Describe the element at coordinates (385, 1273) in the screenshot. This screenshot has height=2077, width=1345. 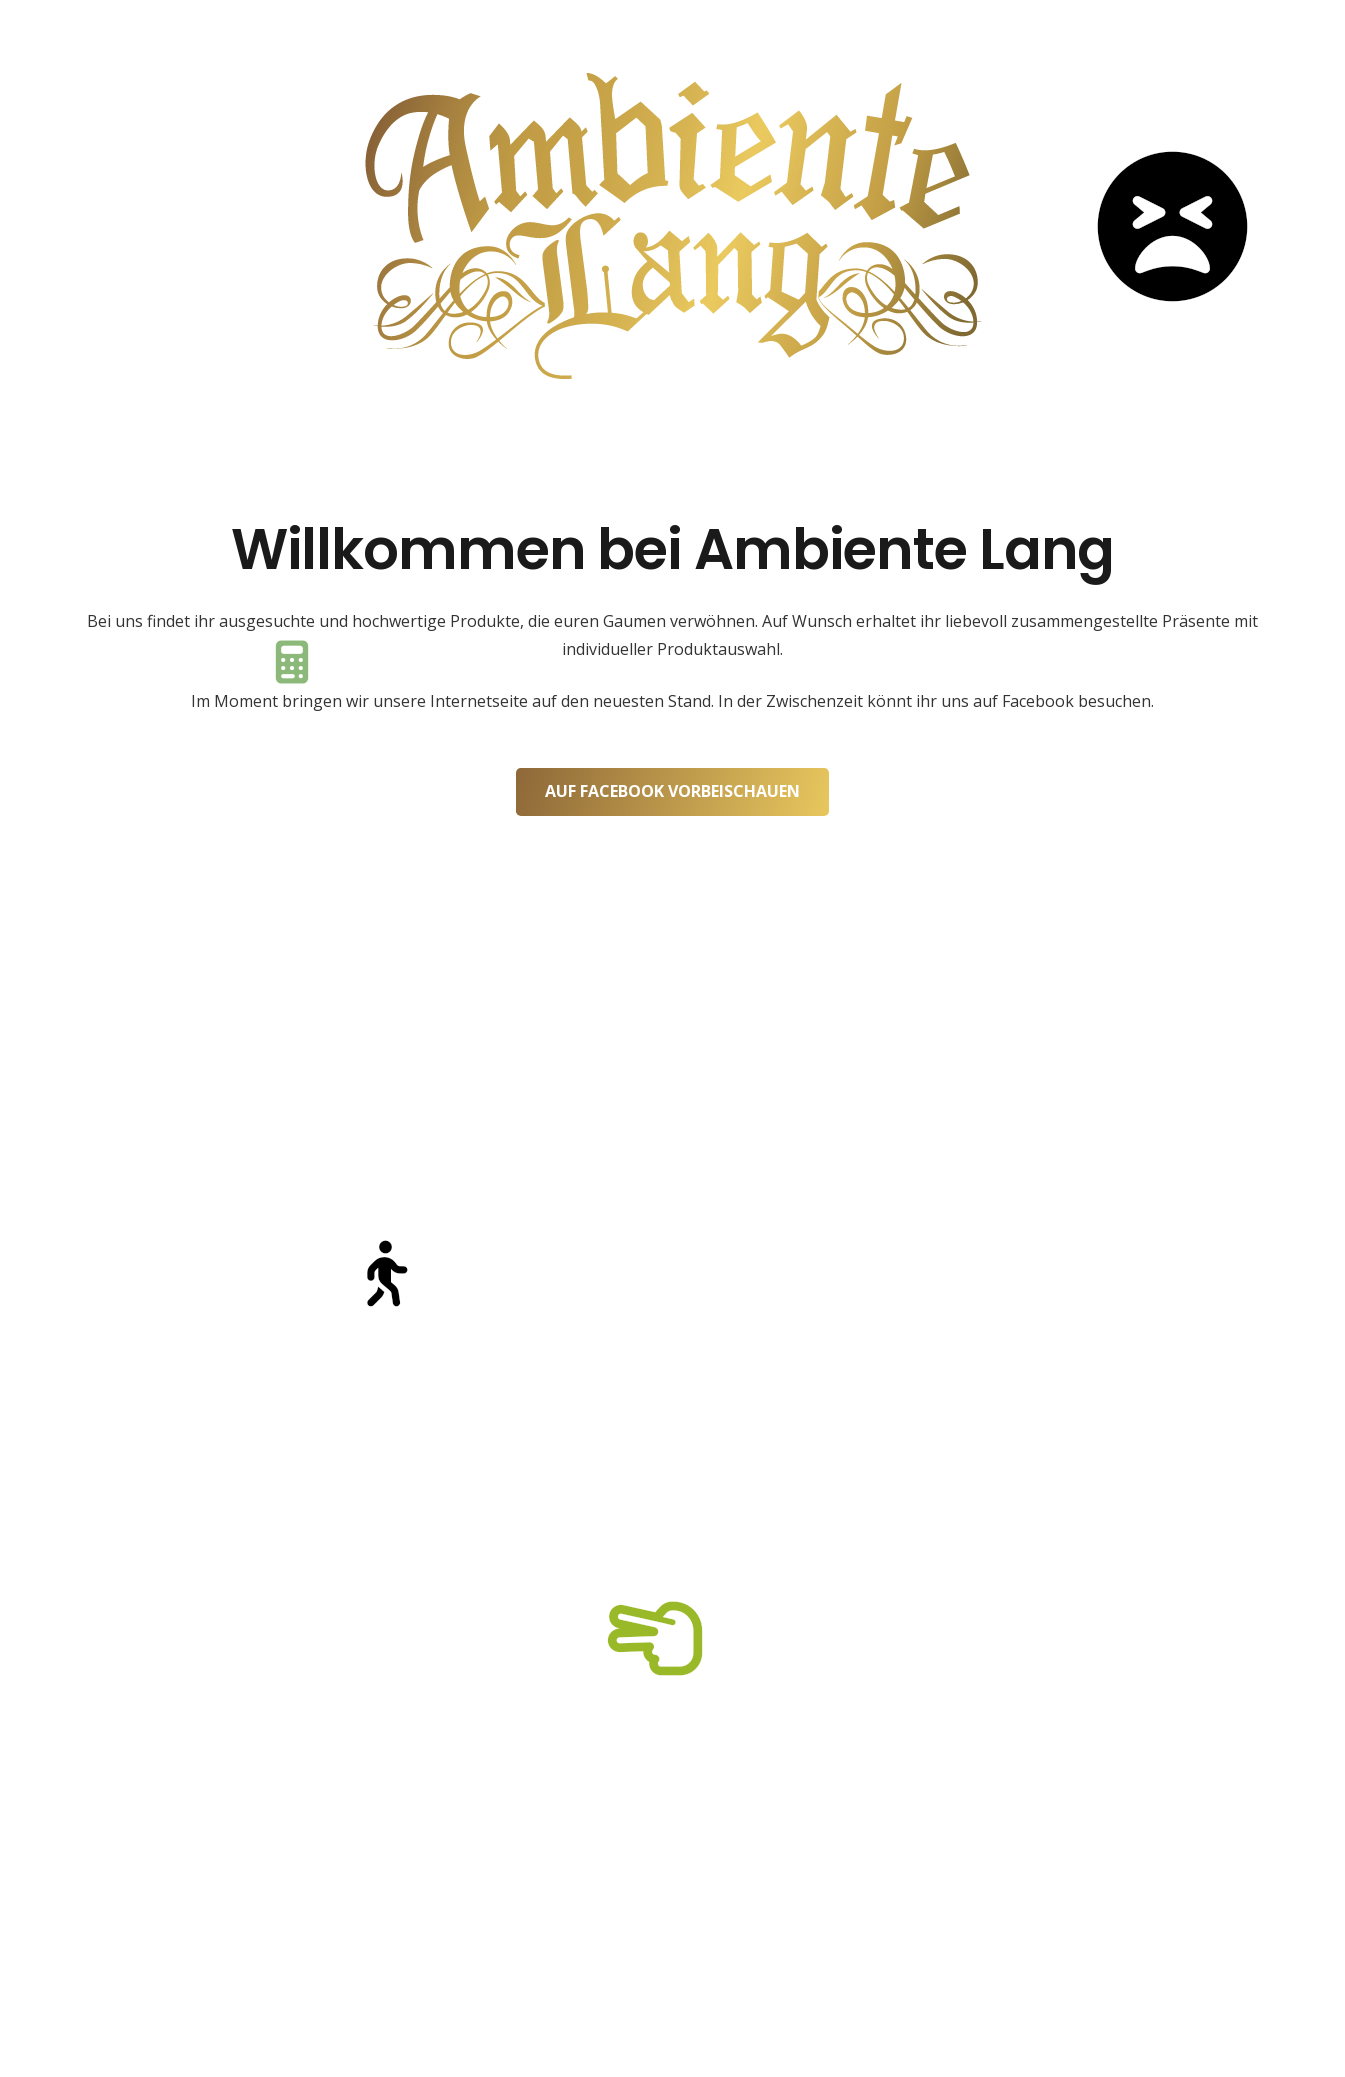
I see `get walking directions` at that location.